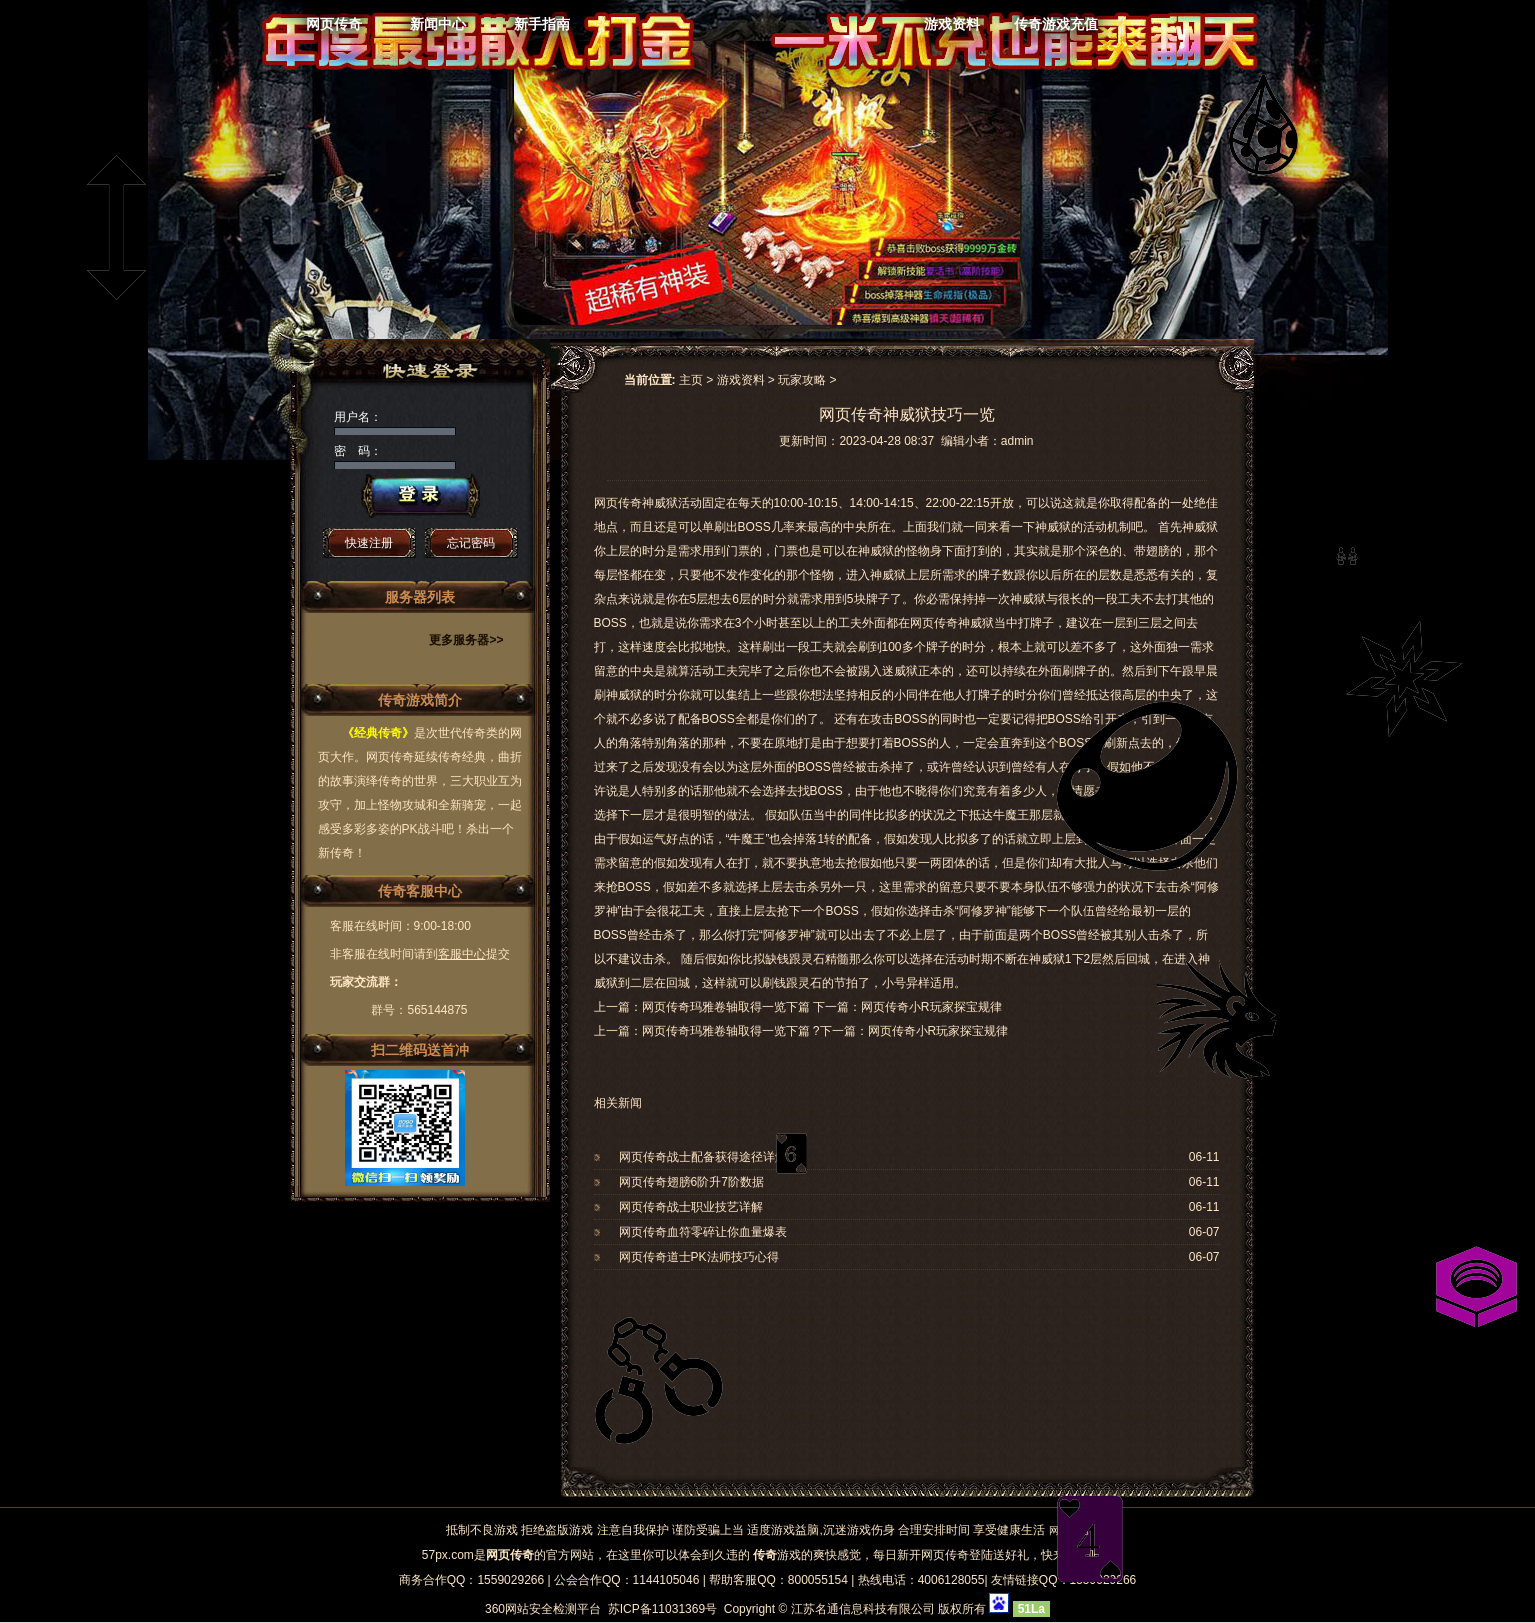 Image resolution: width=1535 pixels, height=1623 pixels. What do you see at coordinates (658, 1380) in the screenshot?
I see `indicates restricted or locked content` at bounding box center [658, 1380].